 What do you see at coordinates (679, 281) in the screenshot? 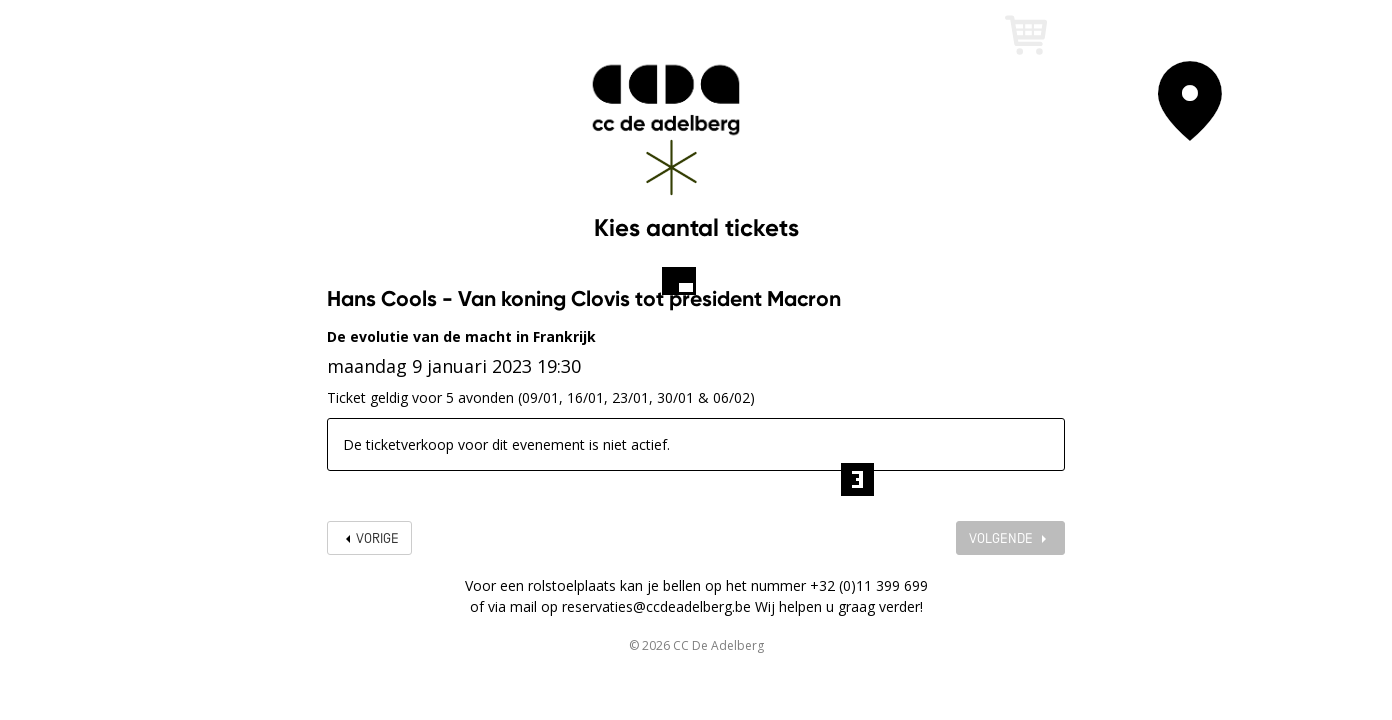
I see `add a branding watermark to video content` at bounding box center [679, 281].